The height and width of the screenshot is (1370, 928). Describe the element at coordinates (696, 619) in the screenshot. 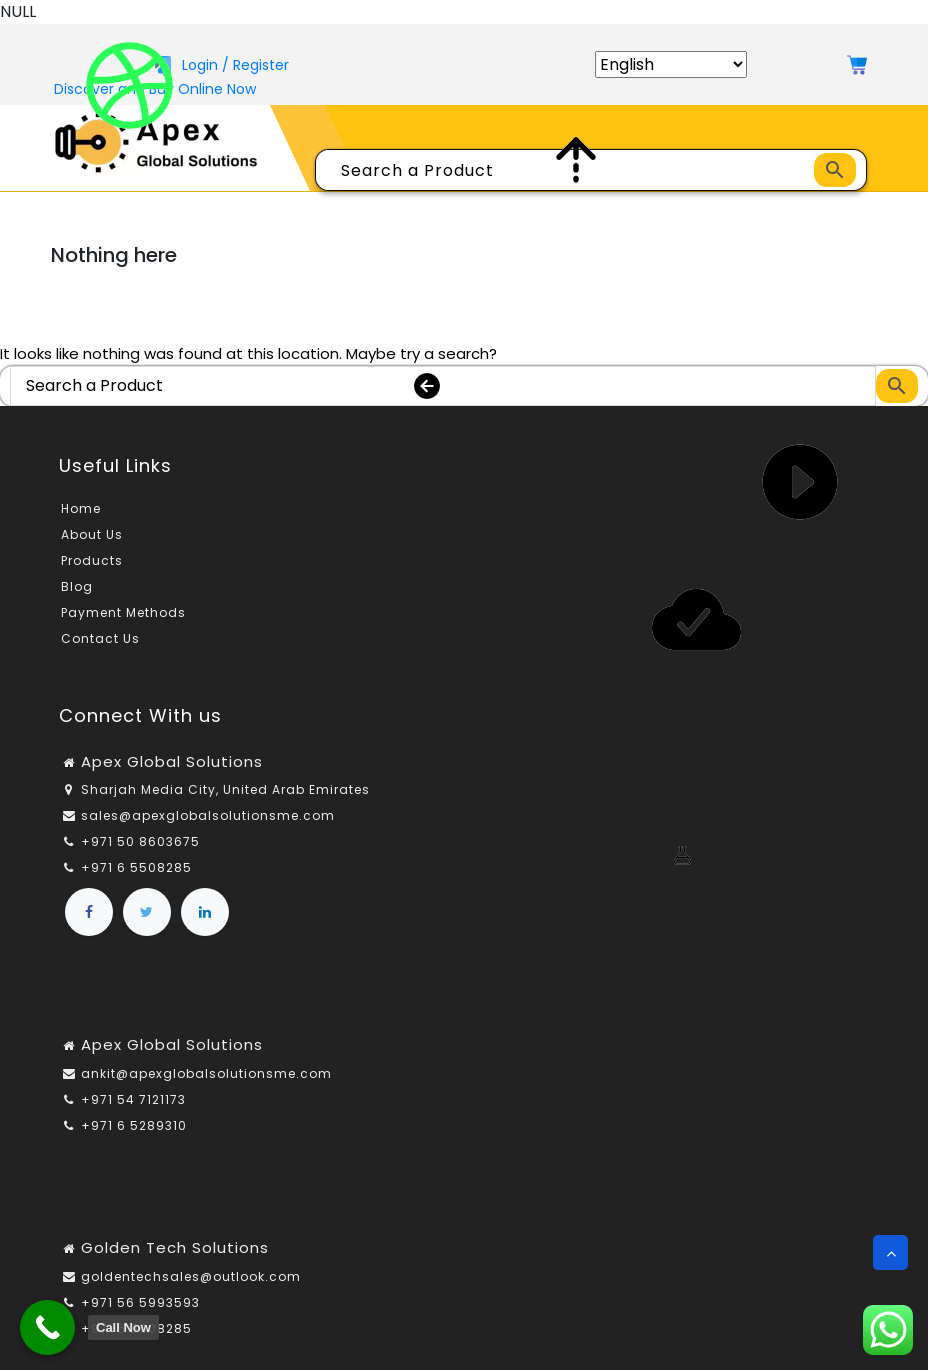

I see `file successfully uploaded to cloud storage` at that location.